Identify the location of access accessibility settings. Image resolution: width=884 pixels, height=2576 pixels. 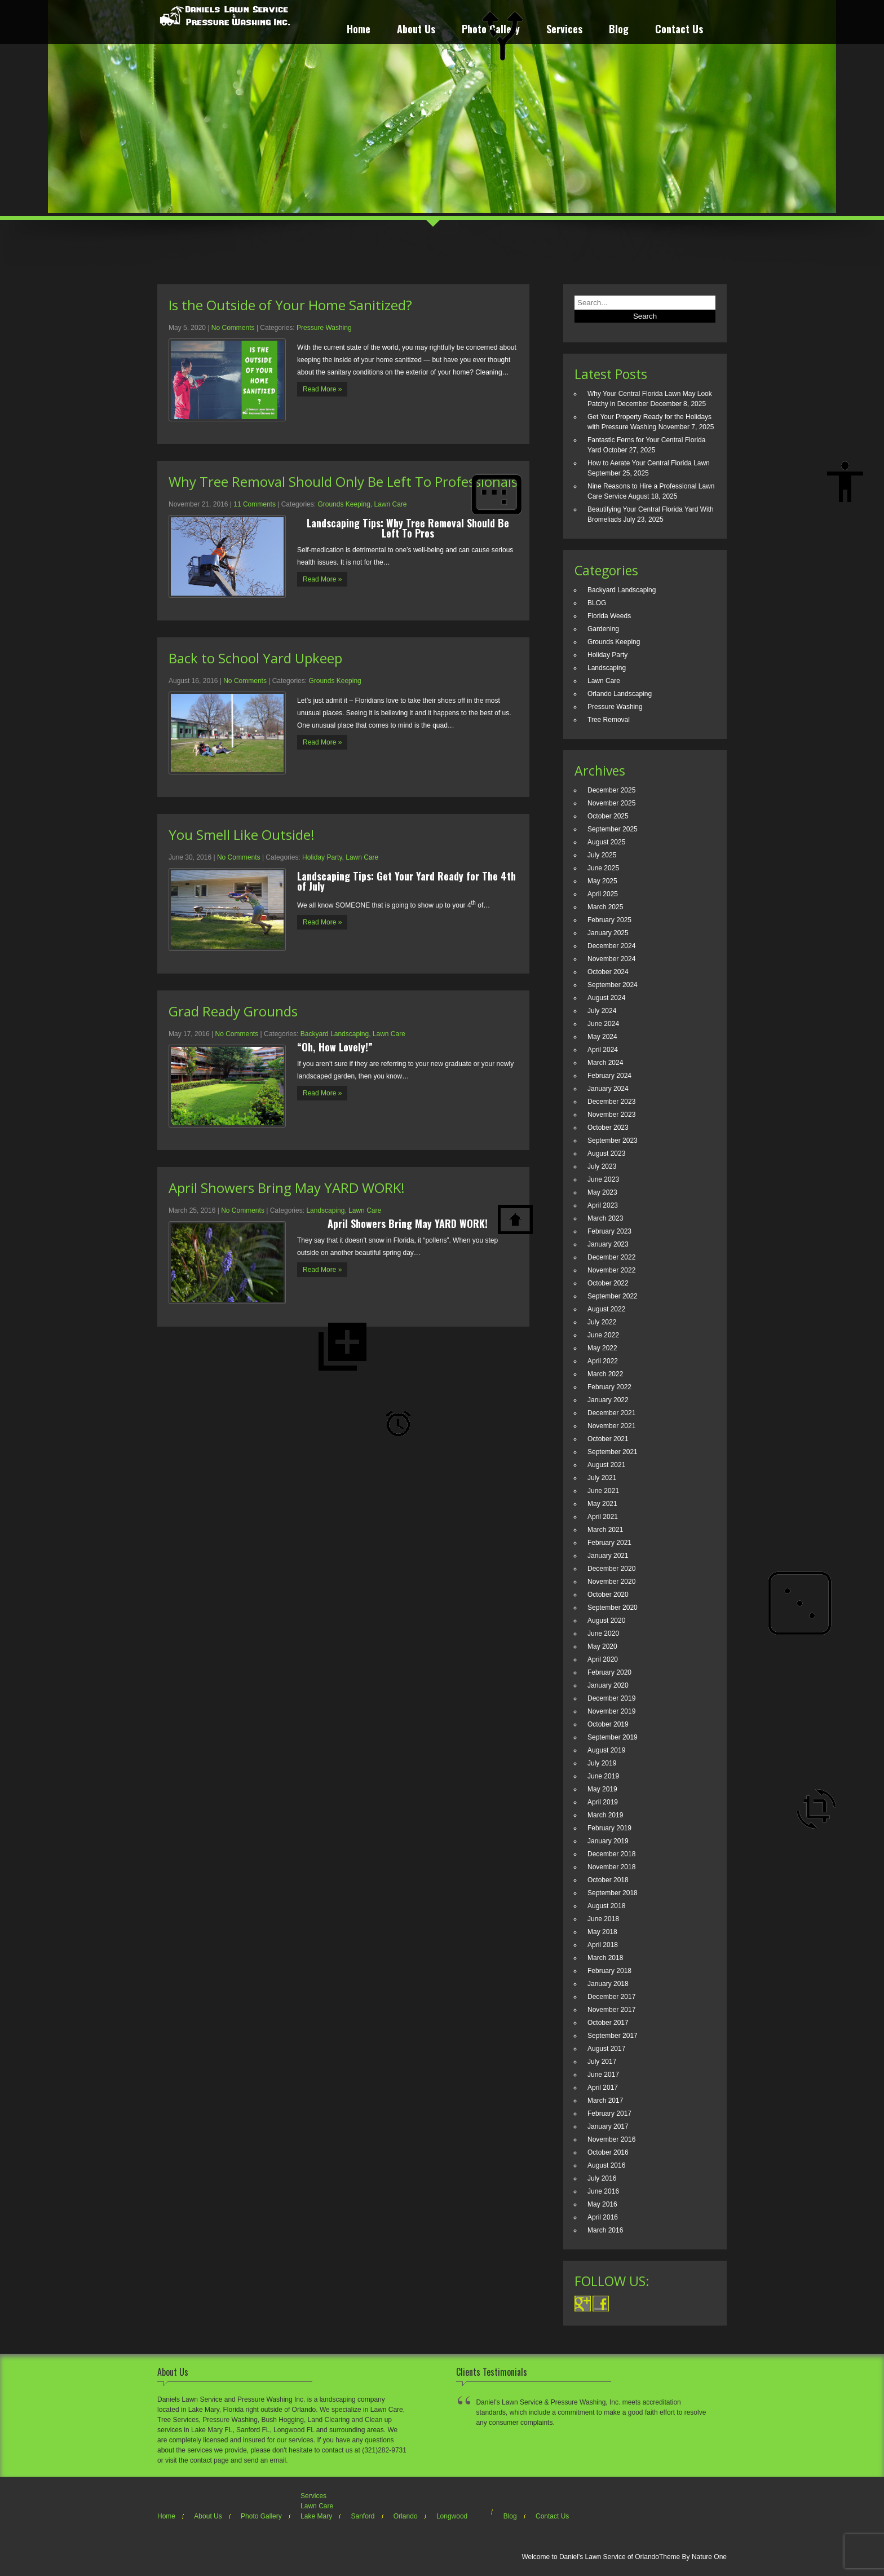
(845, 482).